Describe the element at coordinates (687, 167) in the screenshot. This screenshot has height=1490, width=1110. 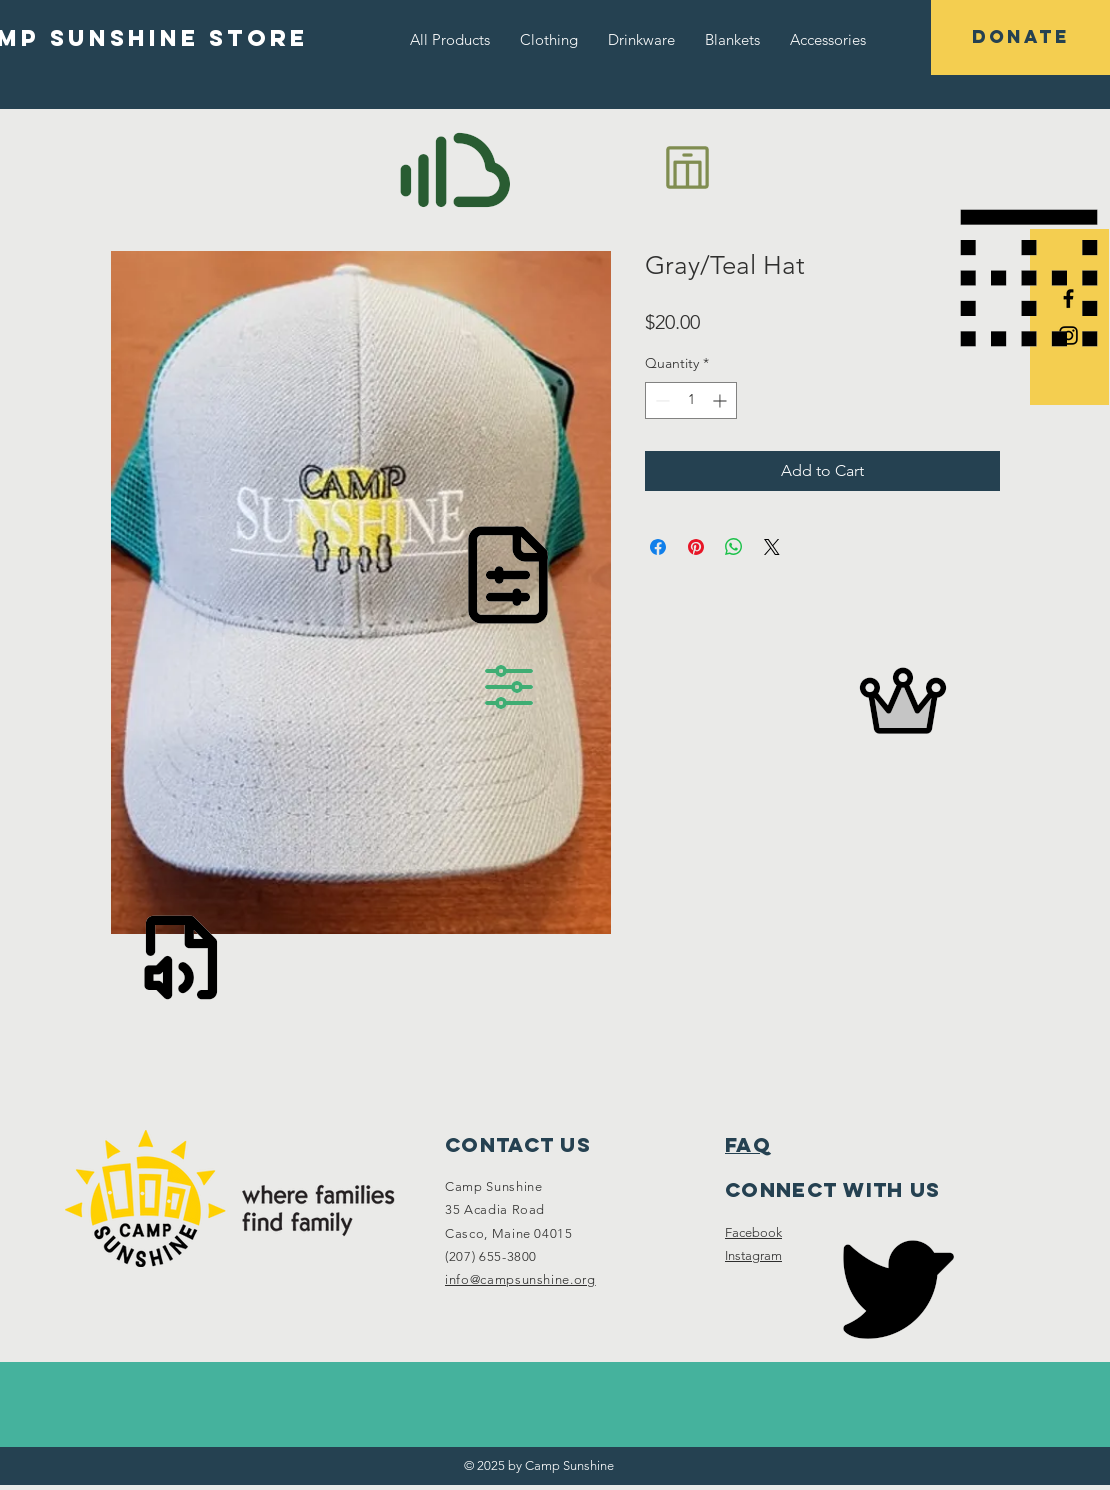
I see `indicates elevator access nearby` at that location.